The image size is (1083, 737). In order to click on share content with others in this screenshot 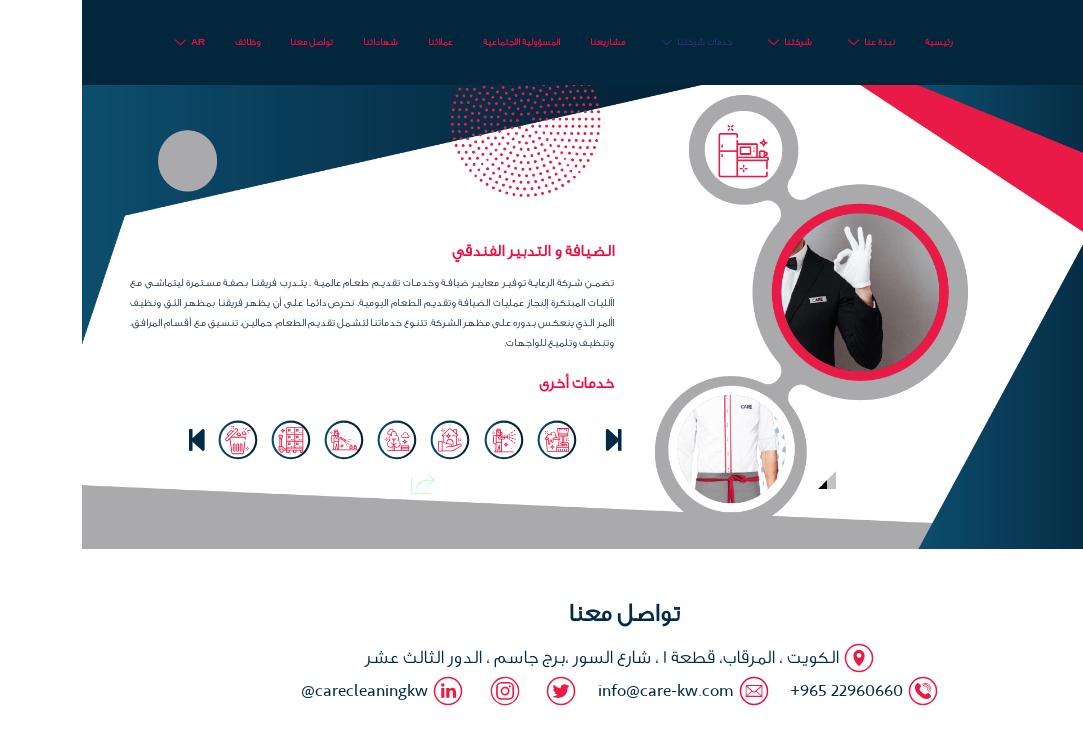, I will do `click(423, 483)`.